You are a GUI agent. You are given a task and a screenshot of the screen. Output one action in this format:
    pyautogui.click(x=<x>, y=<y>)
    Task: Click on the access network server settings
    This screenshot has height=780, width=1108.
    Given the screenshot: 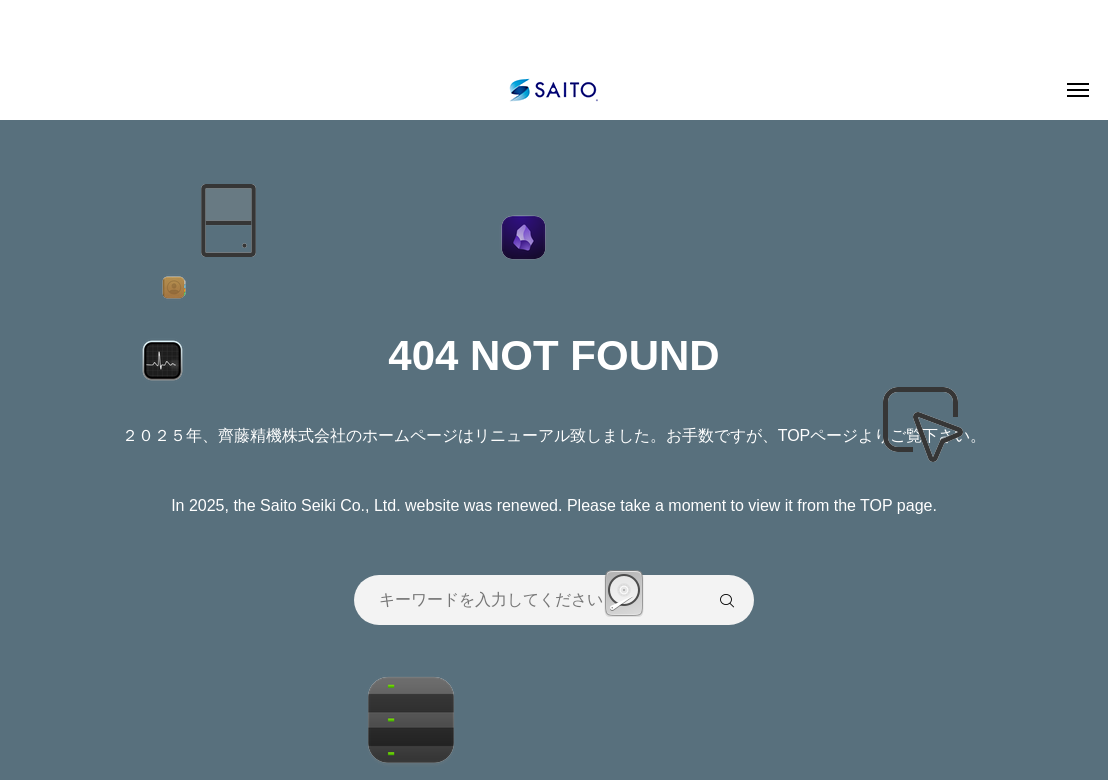 What is the action you would take?
    pyautogui.click(x=411, y=720)
    